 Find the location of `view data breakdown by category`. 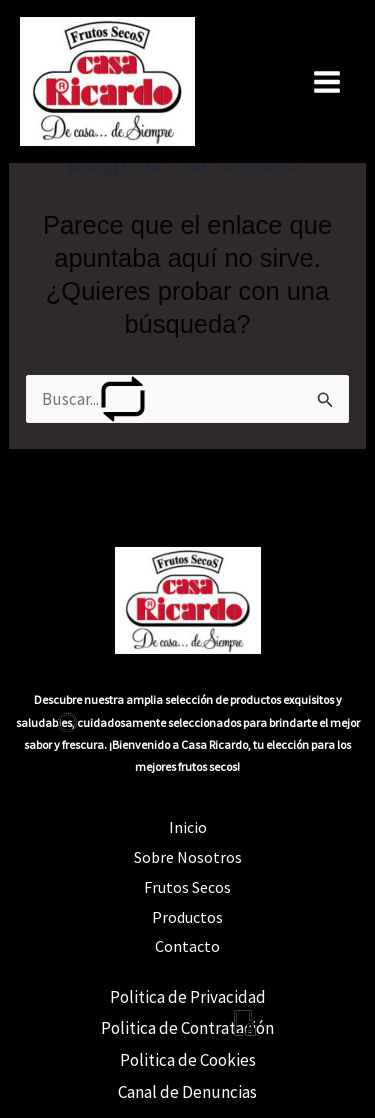

view data breakdown by category is located at coordinates (67, 722).